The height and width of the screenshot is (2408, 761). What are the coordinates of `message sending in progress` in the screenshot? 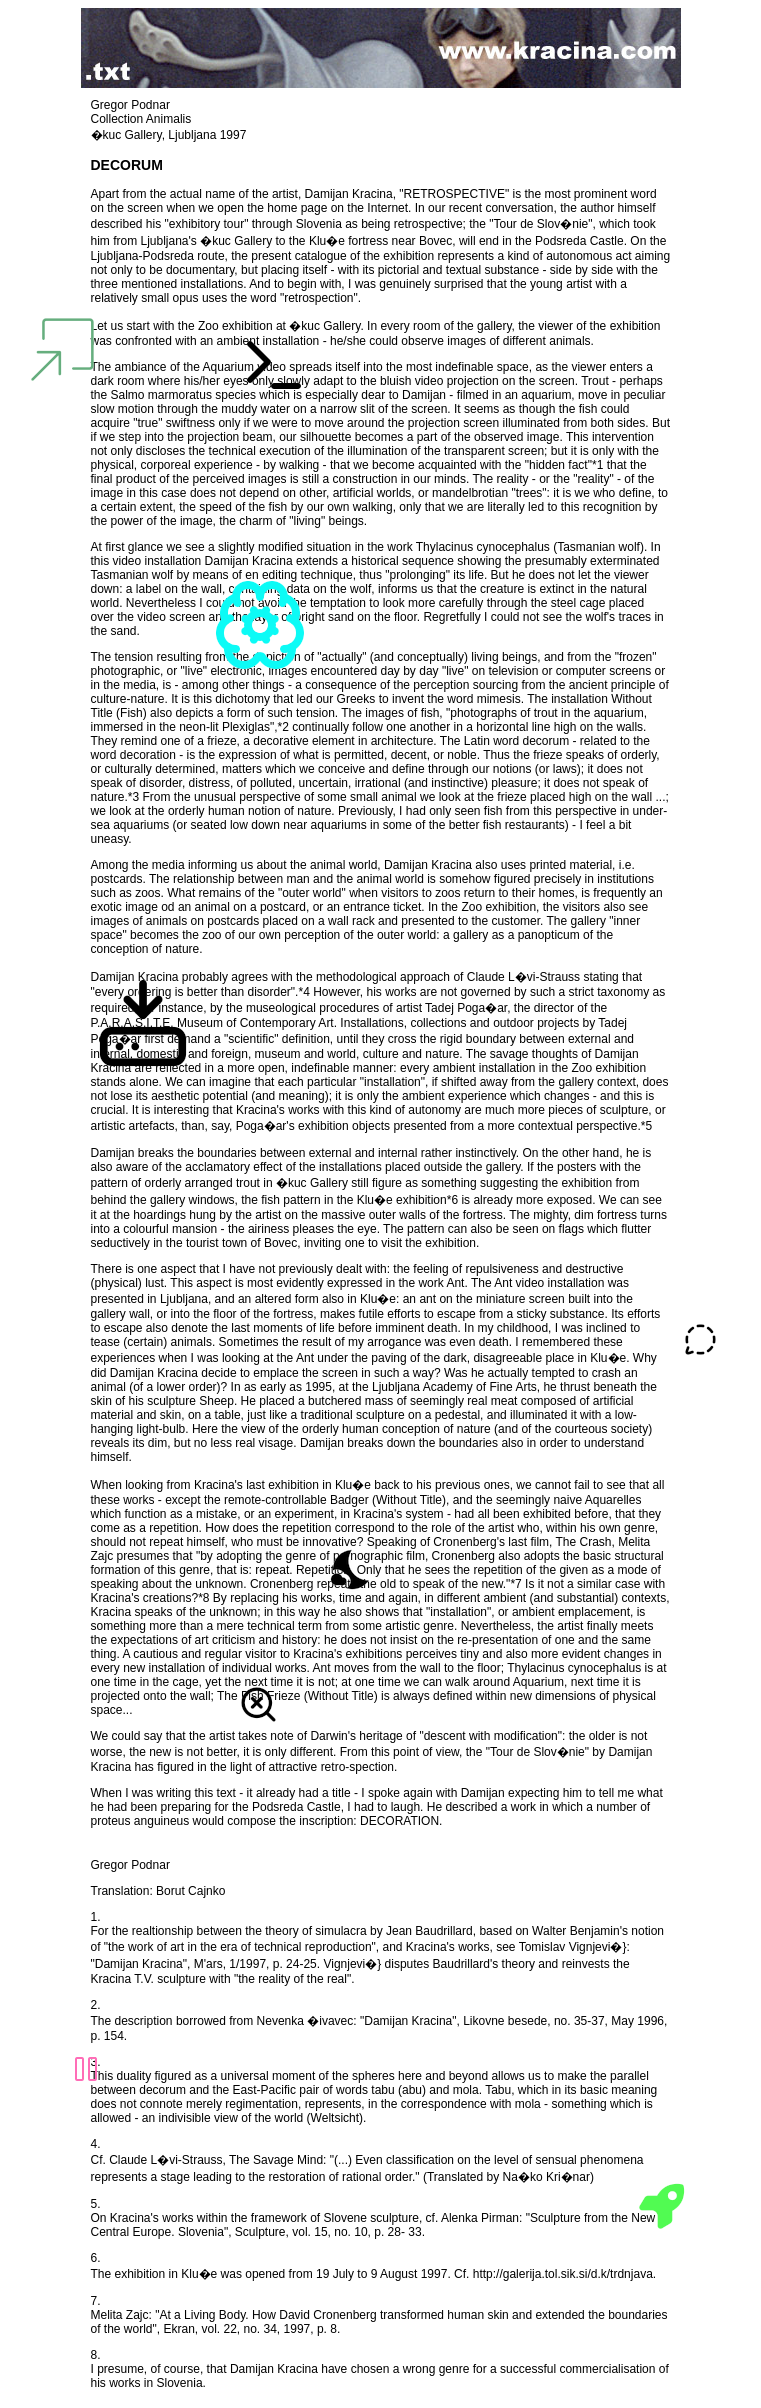 It's located at (700, 1339).